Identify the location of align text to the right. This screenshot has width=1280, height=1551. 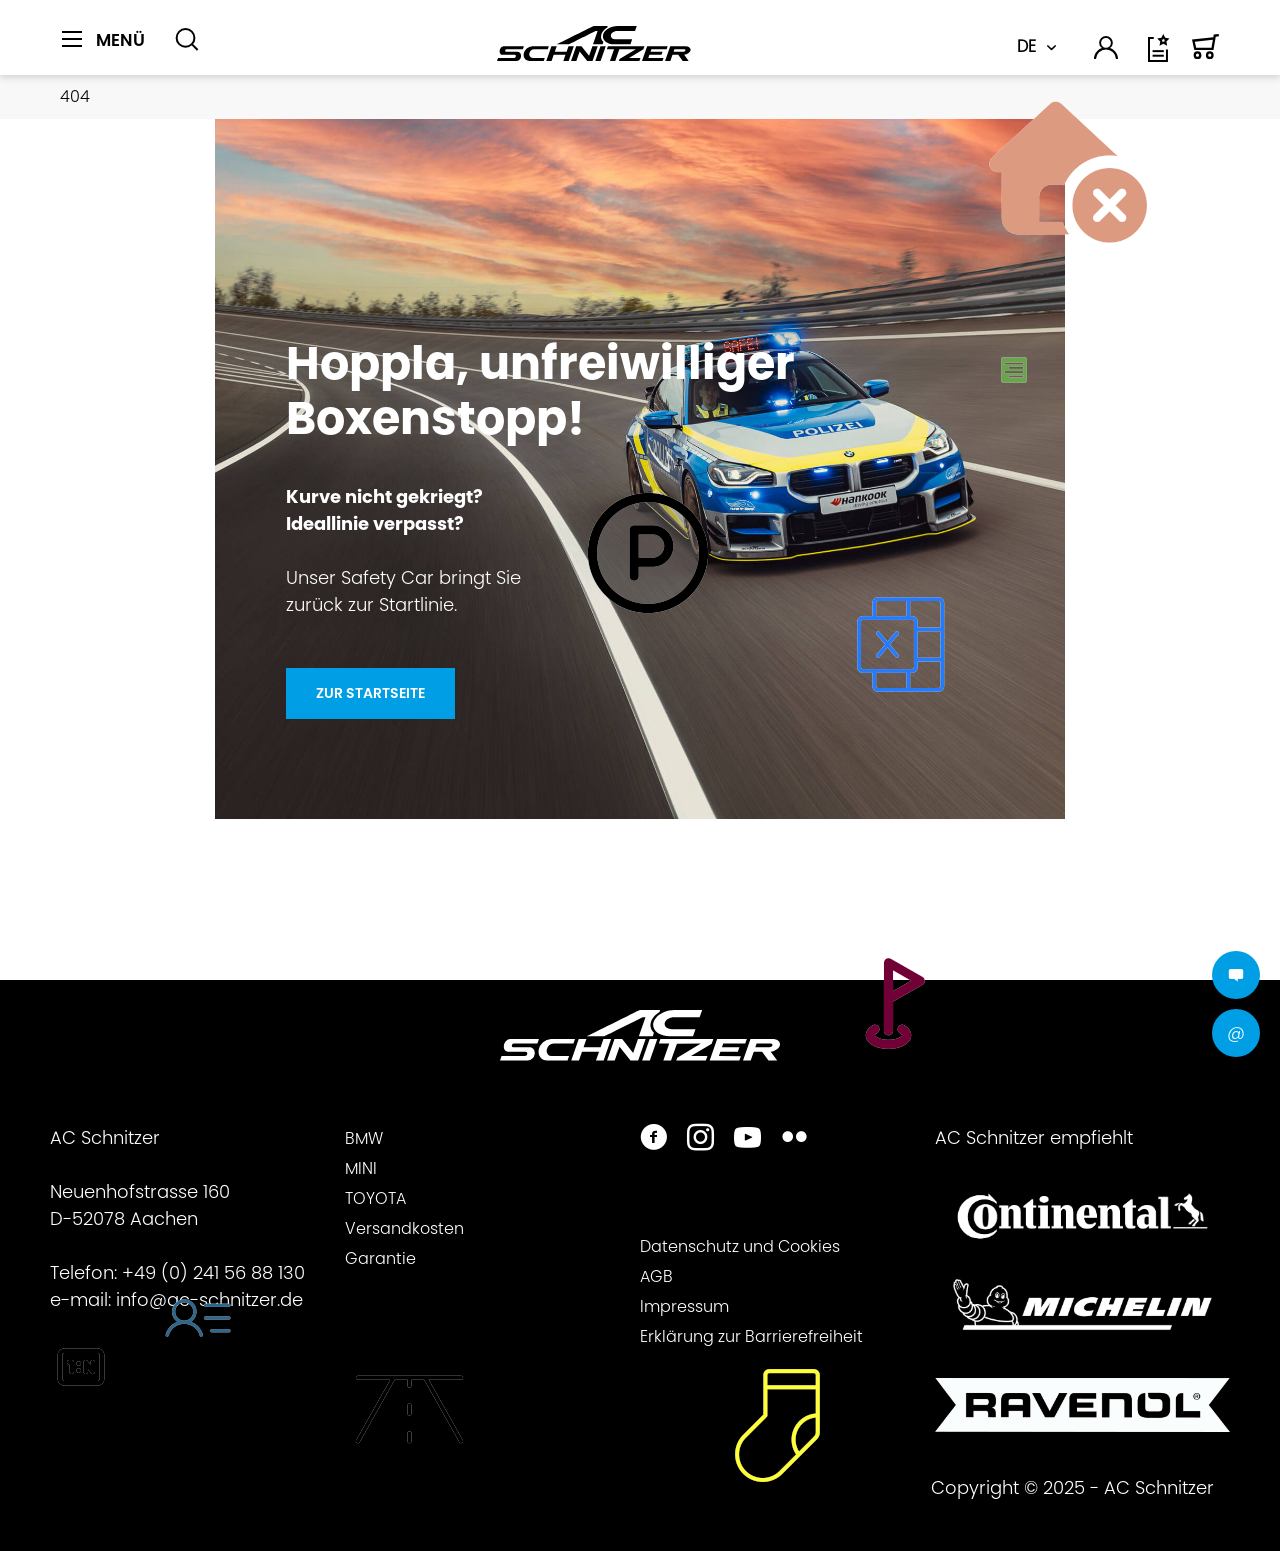
(1014, 370).